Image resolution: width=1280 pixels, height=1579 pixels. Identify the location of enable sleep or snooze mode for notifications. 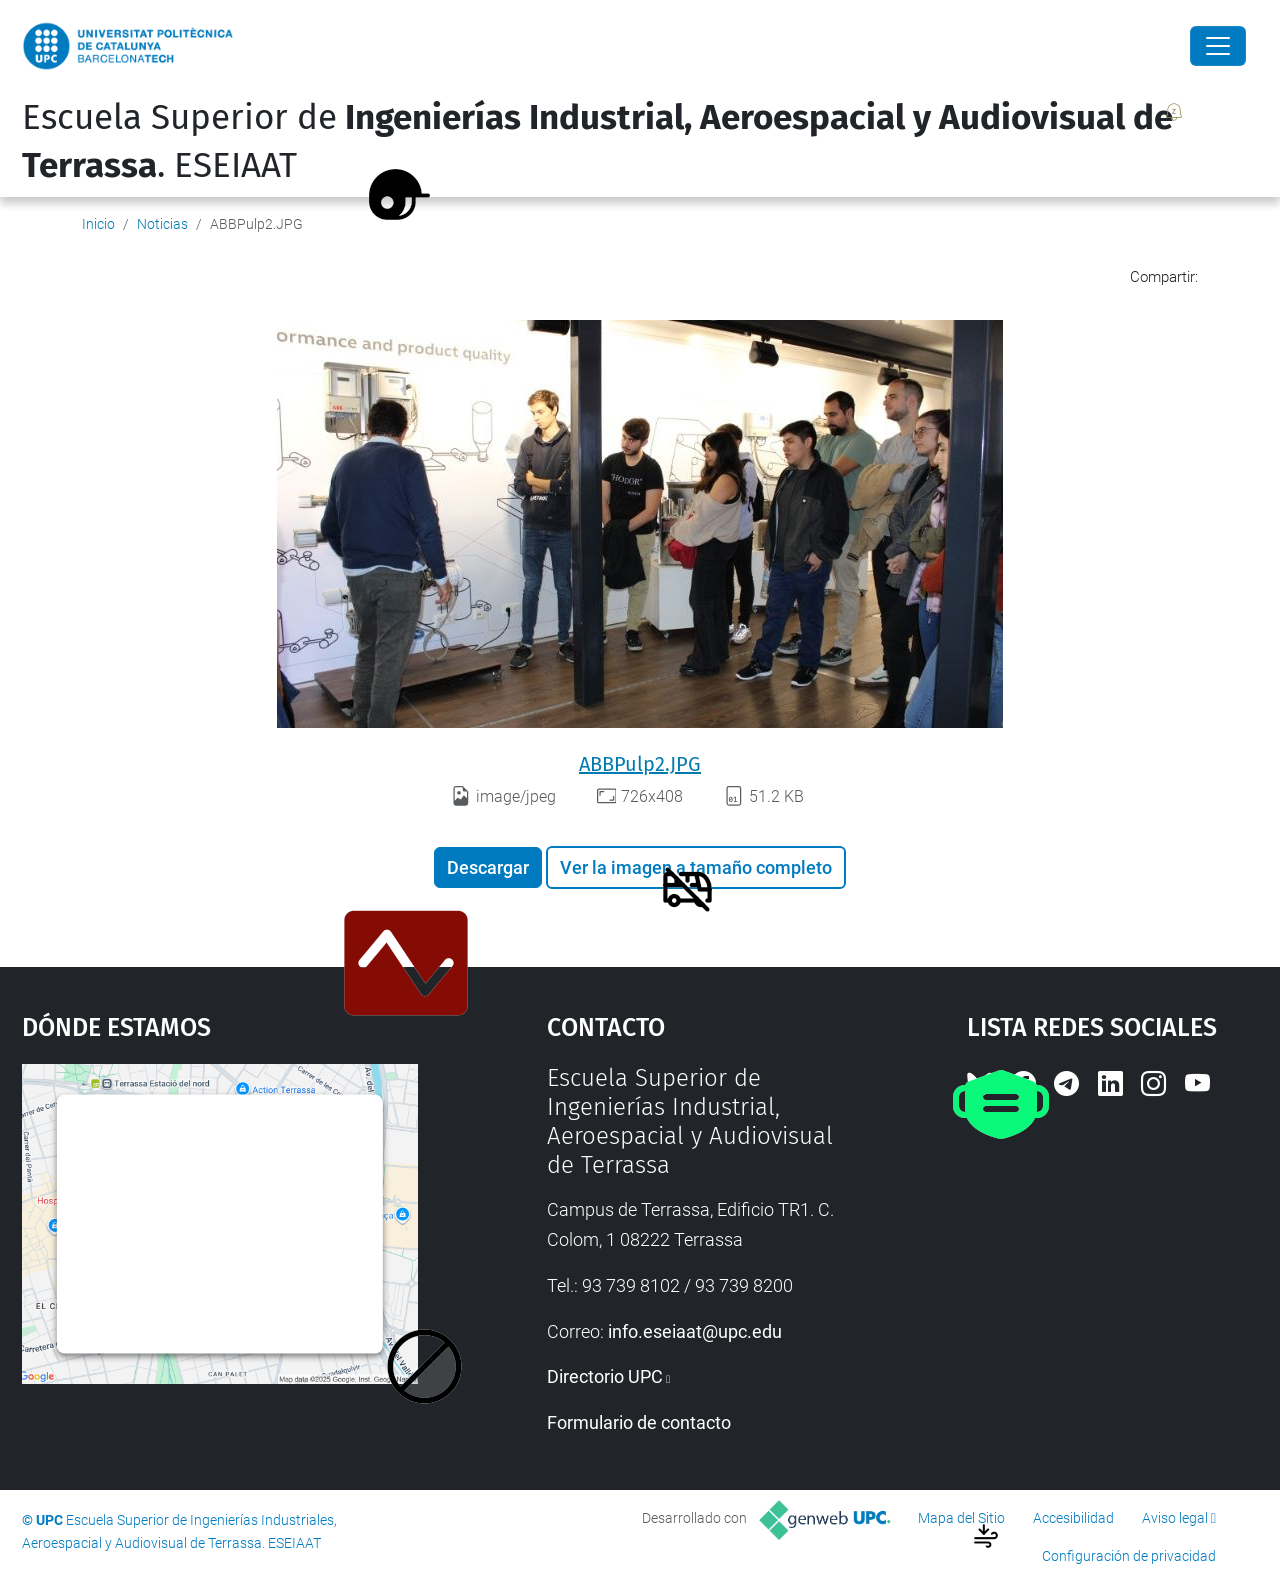
(1174, 112).